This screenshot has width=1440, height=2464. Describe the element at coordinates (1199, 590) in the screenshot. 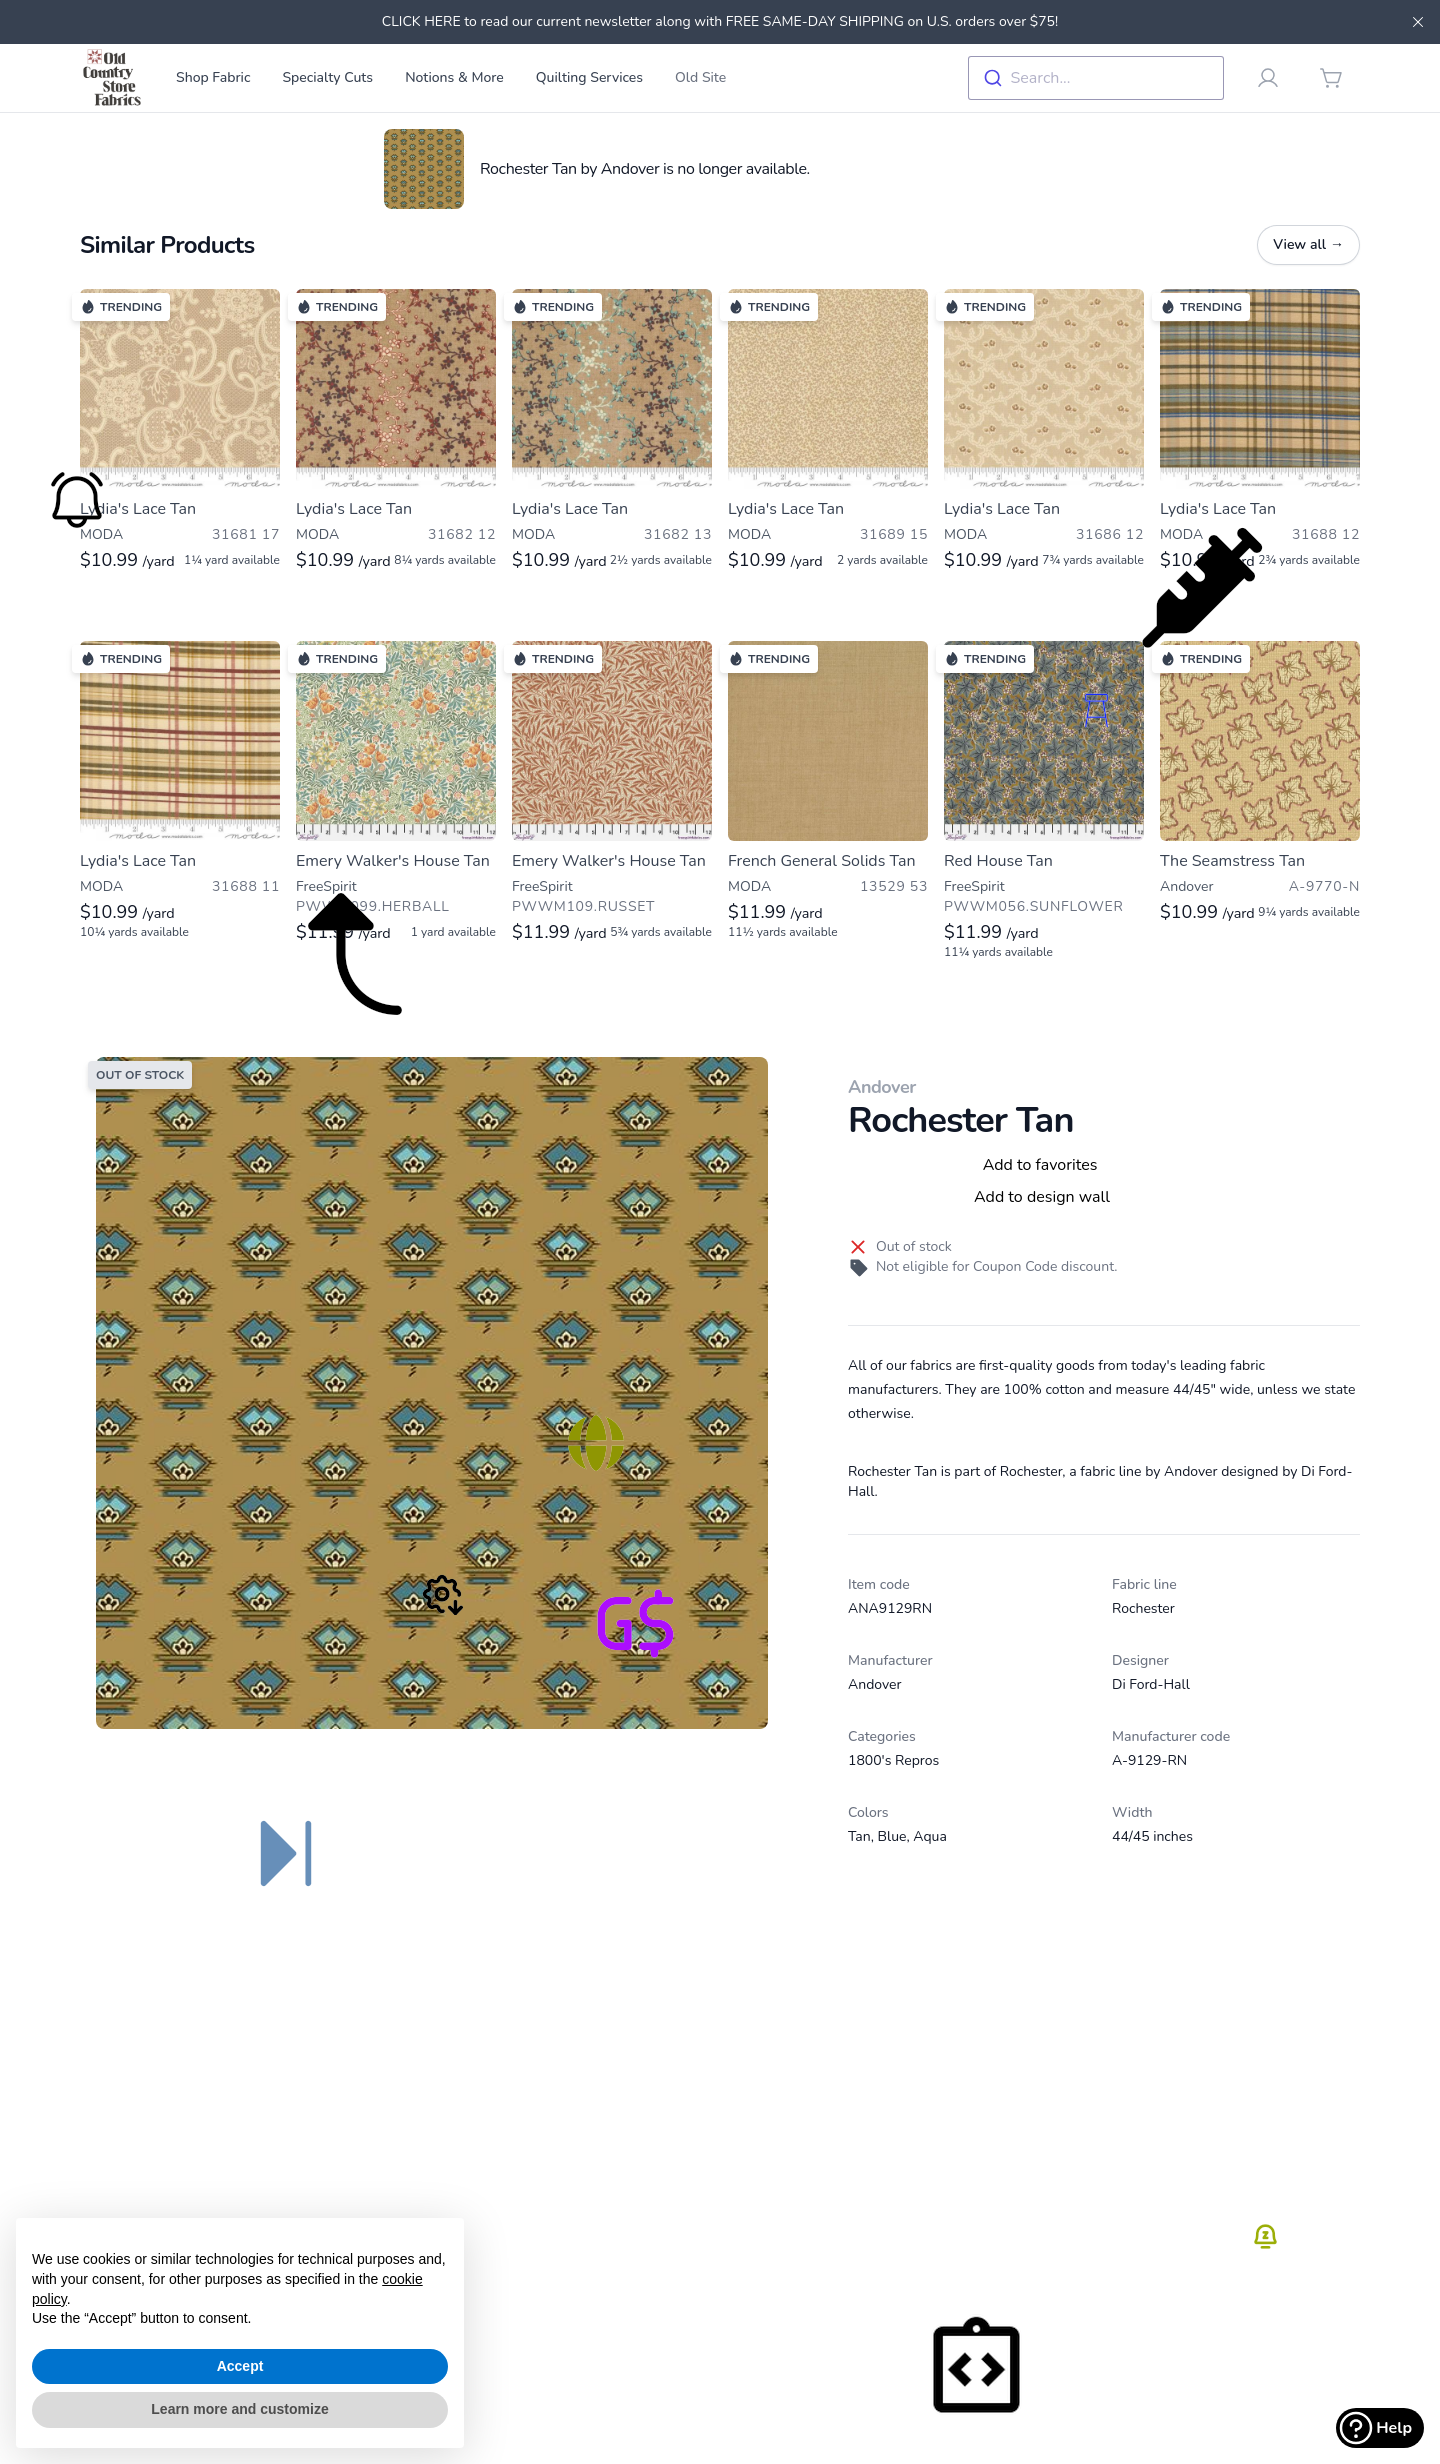

I see `access medical or health-related features` at that location.